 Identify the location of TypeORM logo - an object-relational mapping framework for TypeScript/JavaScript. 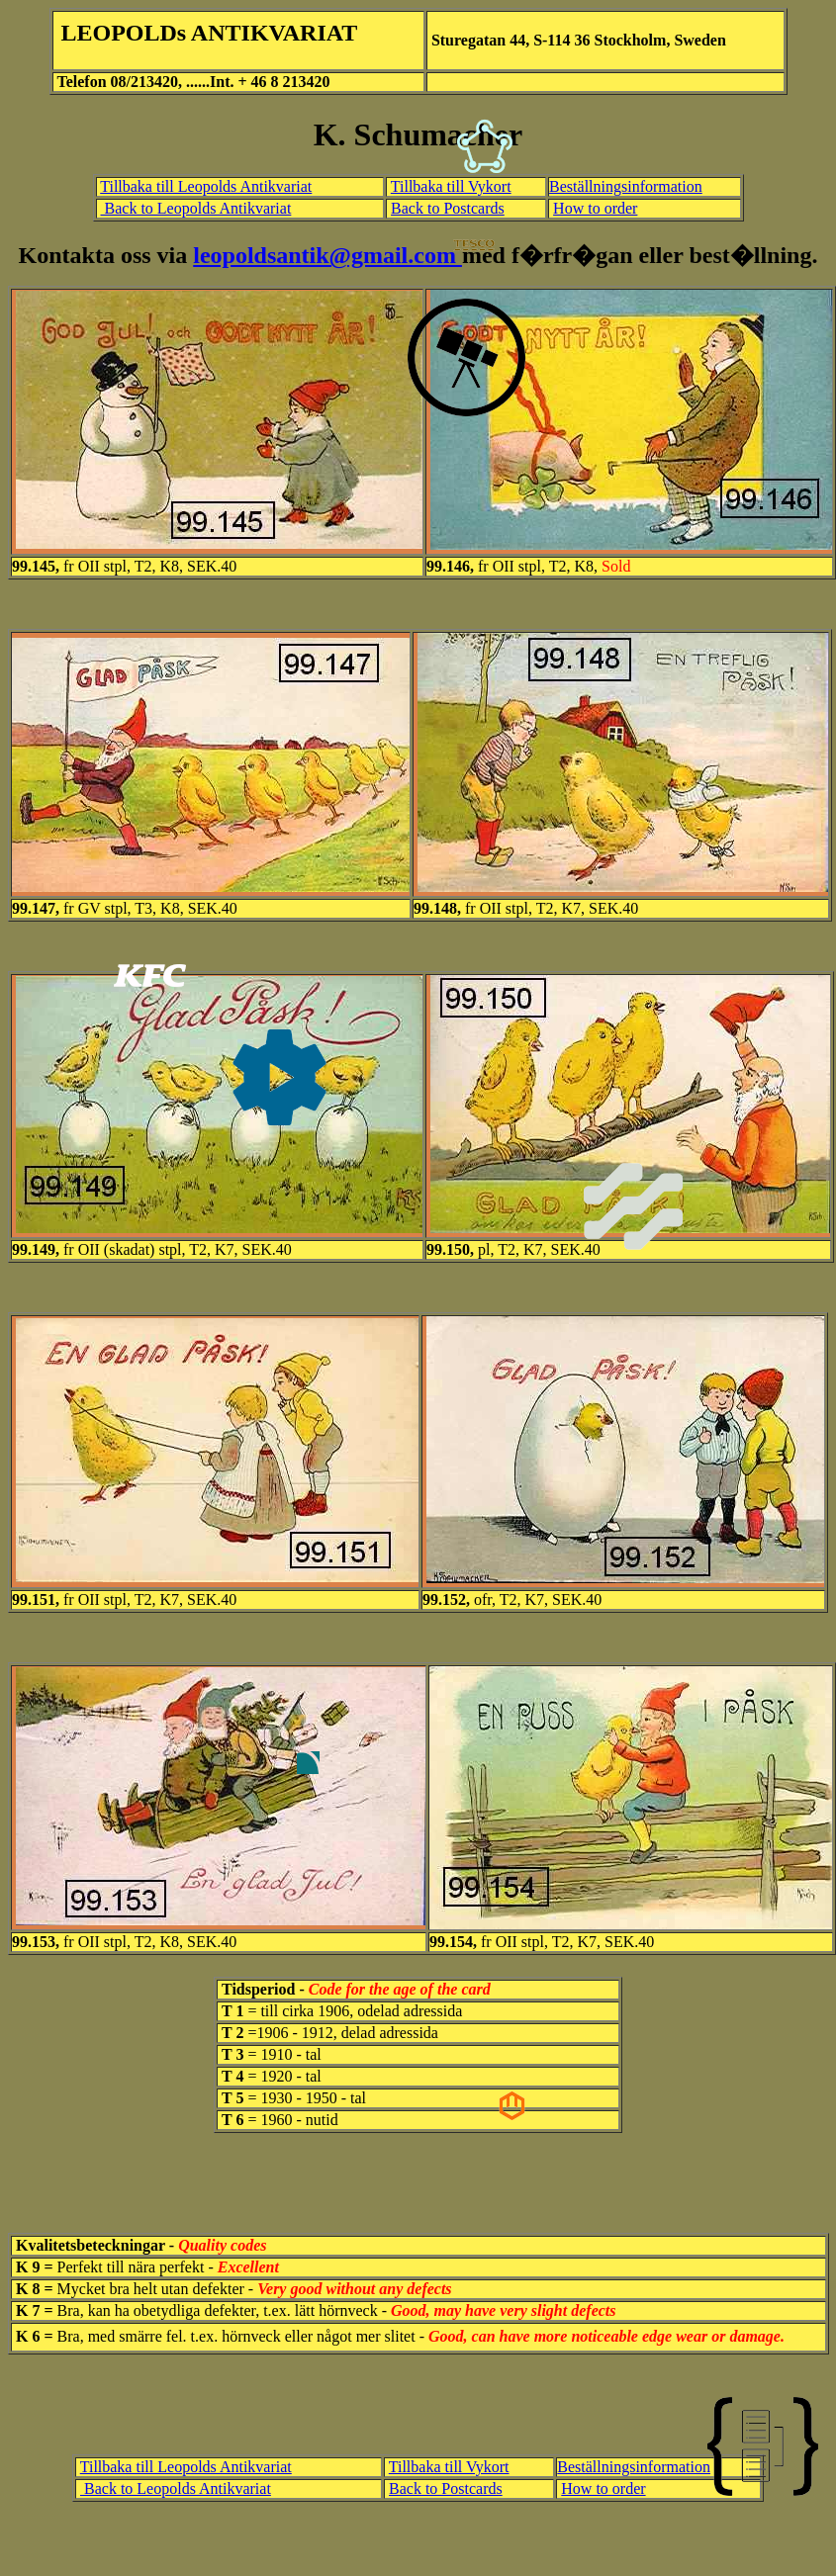
(763, 2446).